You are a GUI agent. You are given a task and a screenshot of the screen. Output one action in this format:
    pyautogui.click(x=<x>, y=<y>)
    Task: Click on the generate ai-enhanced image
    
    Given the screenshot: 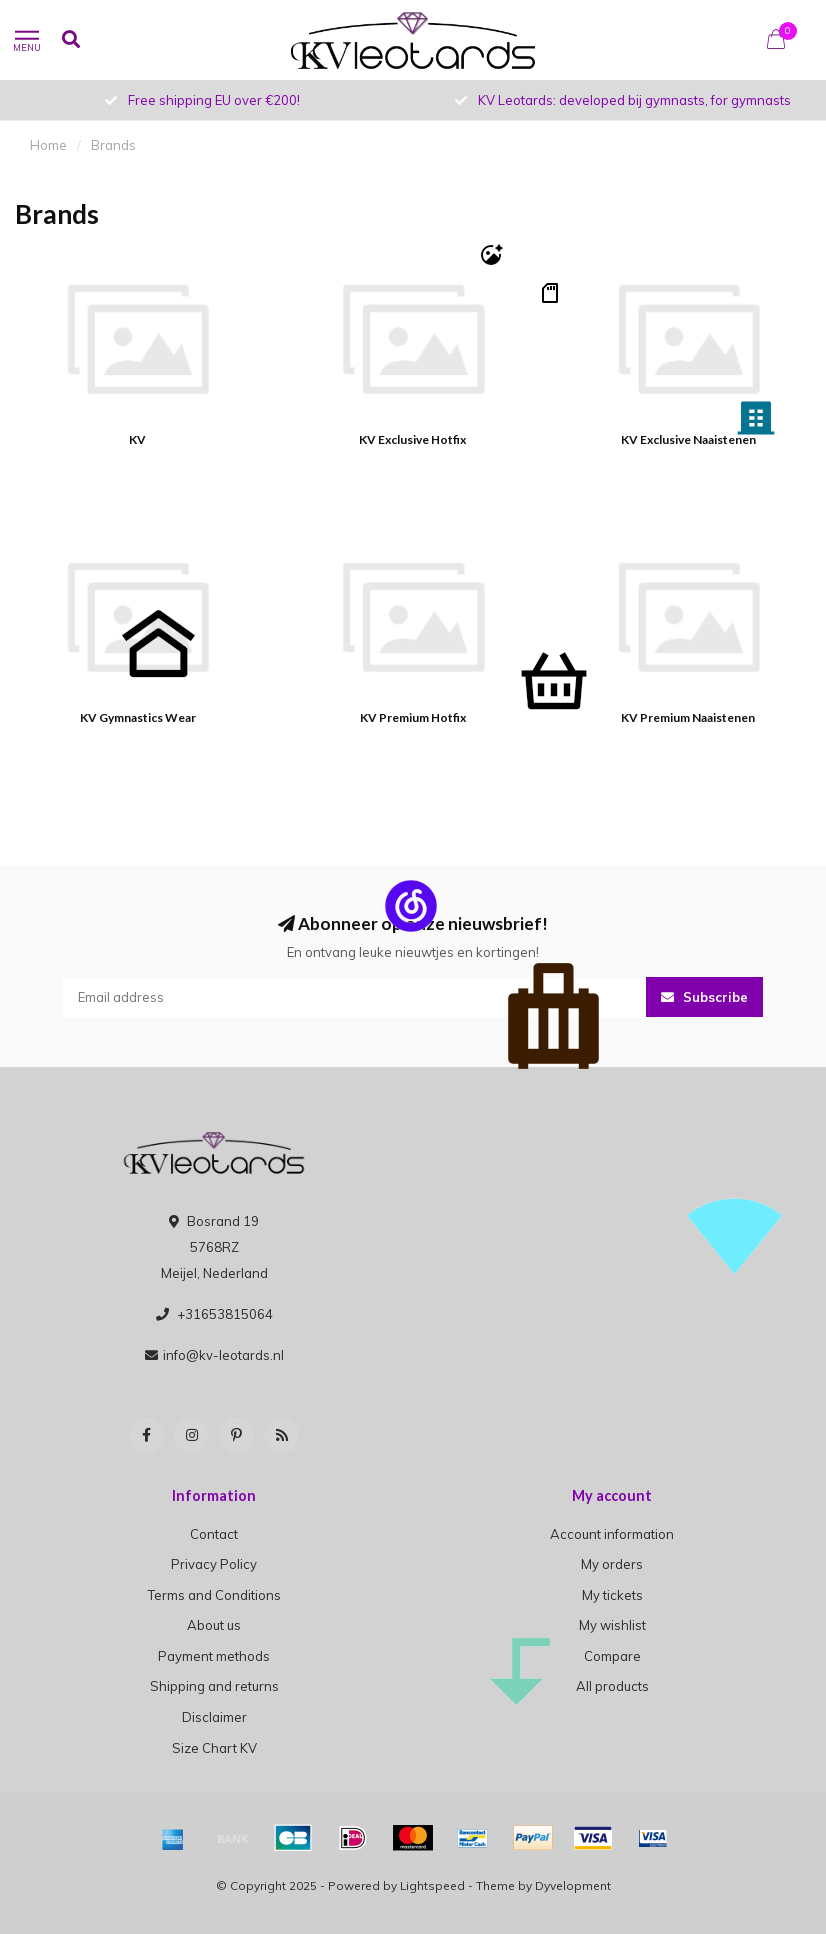 What is the action you would take?
    pyautogui.click(x=491, y=255)
    